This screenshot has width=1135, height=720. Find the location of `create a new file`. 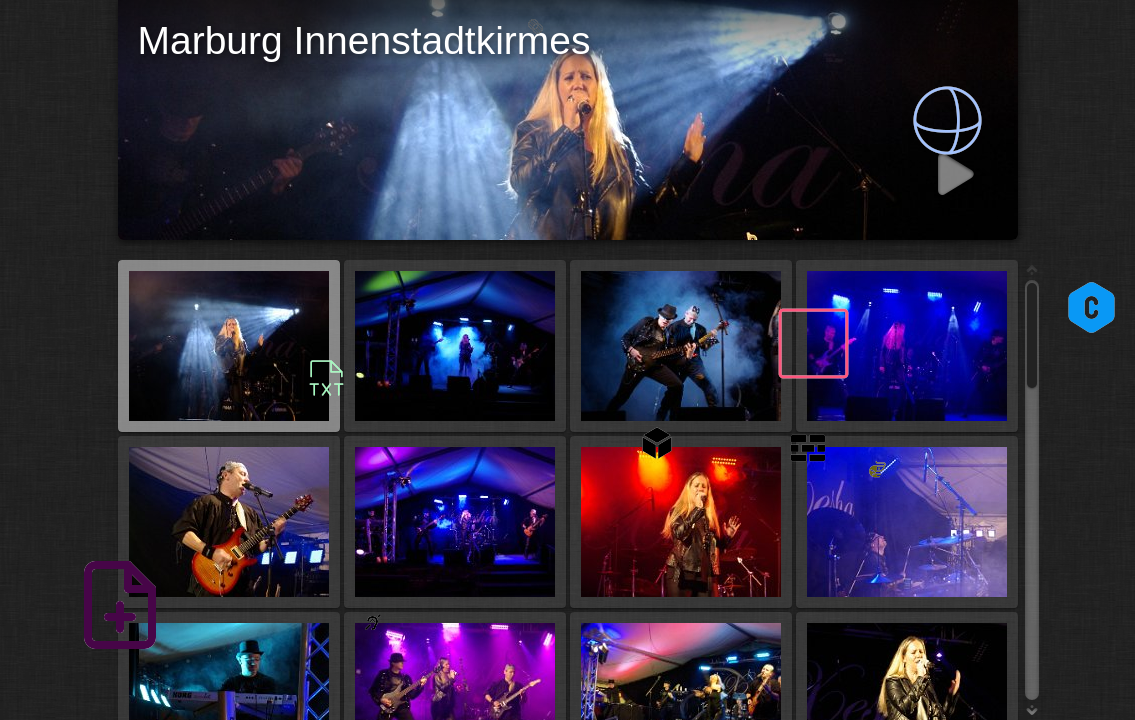

create a new file is located at coordinates (120, 605).